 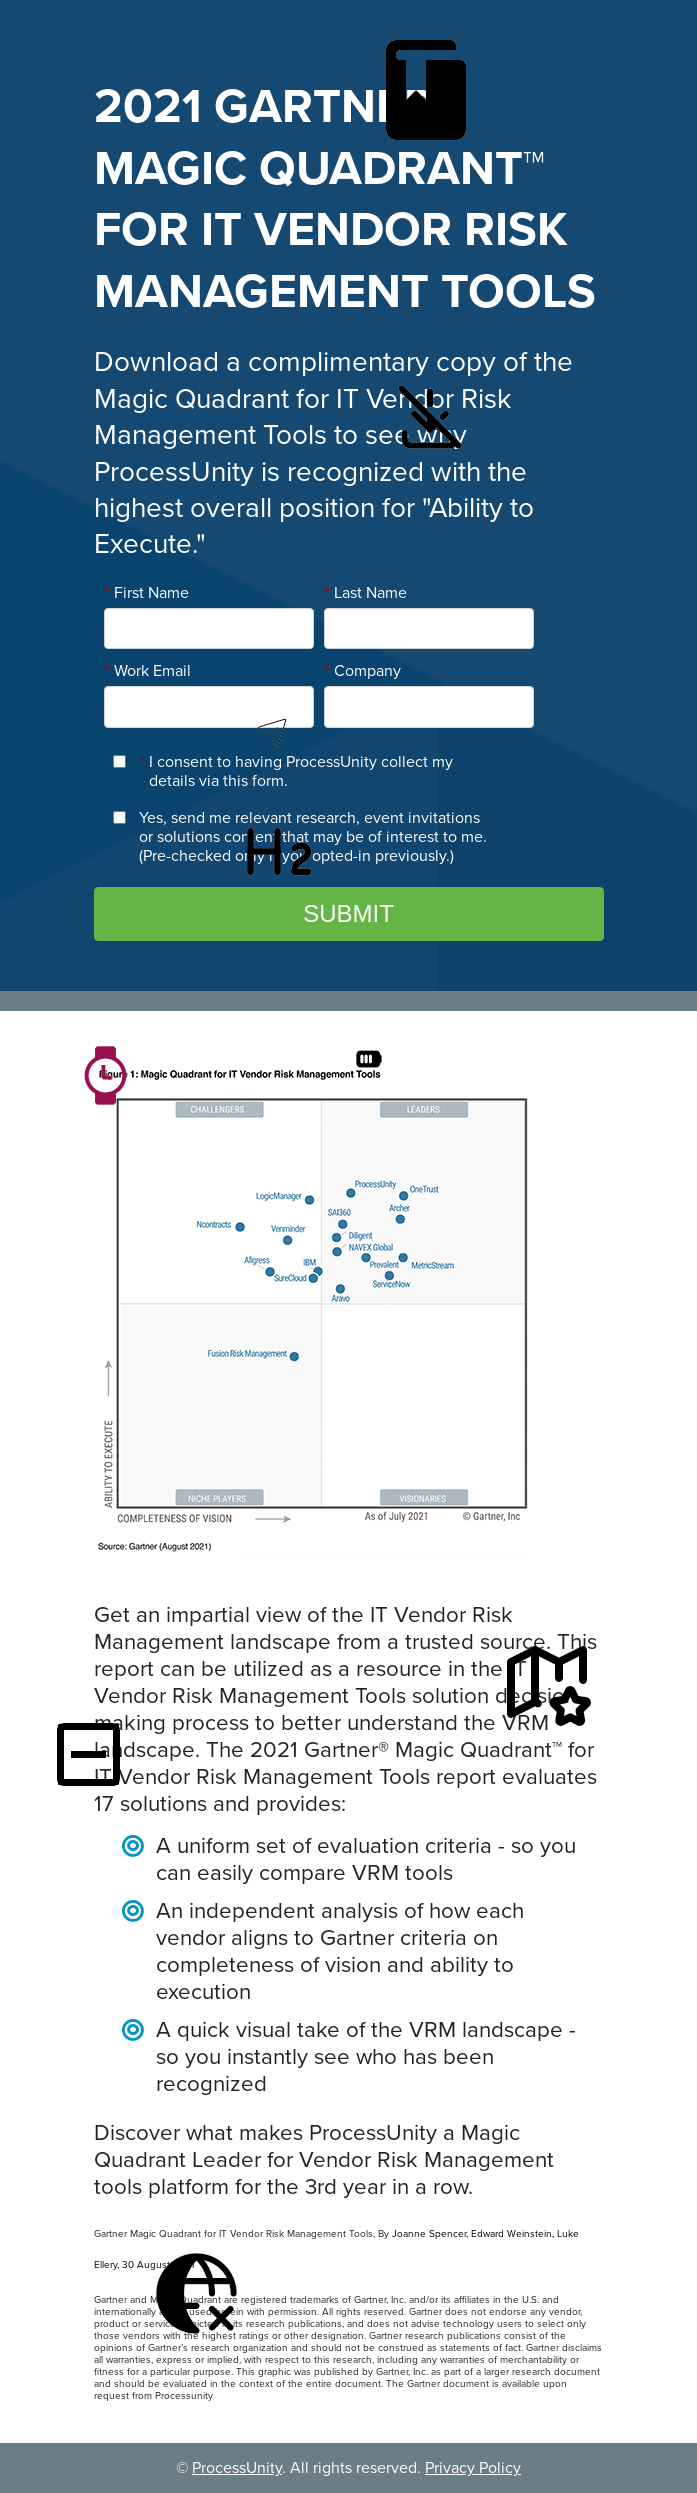 I want to click on download unavailable or disabled, so click(x=430, y=417).